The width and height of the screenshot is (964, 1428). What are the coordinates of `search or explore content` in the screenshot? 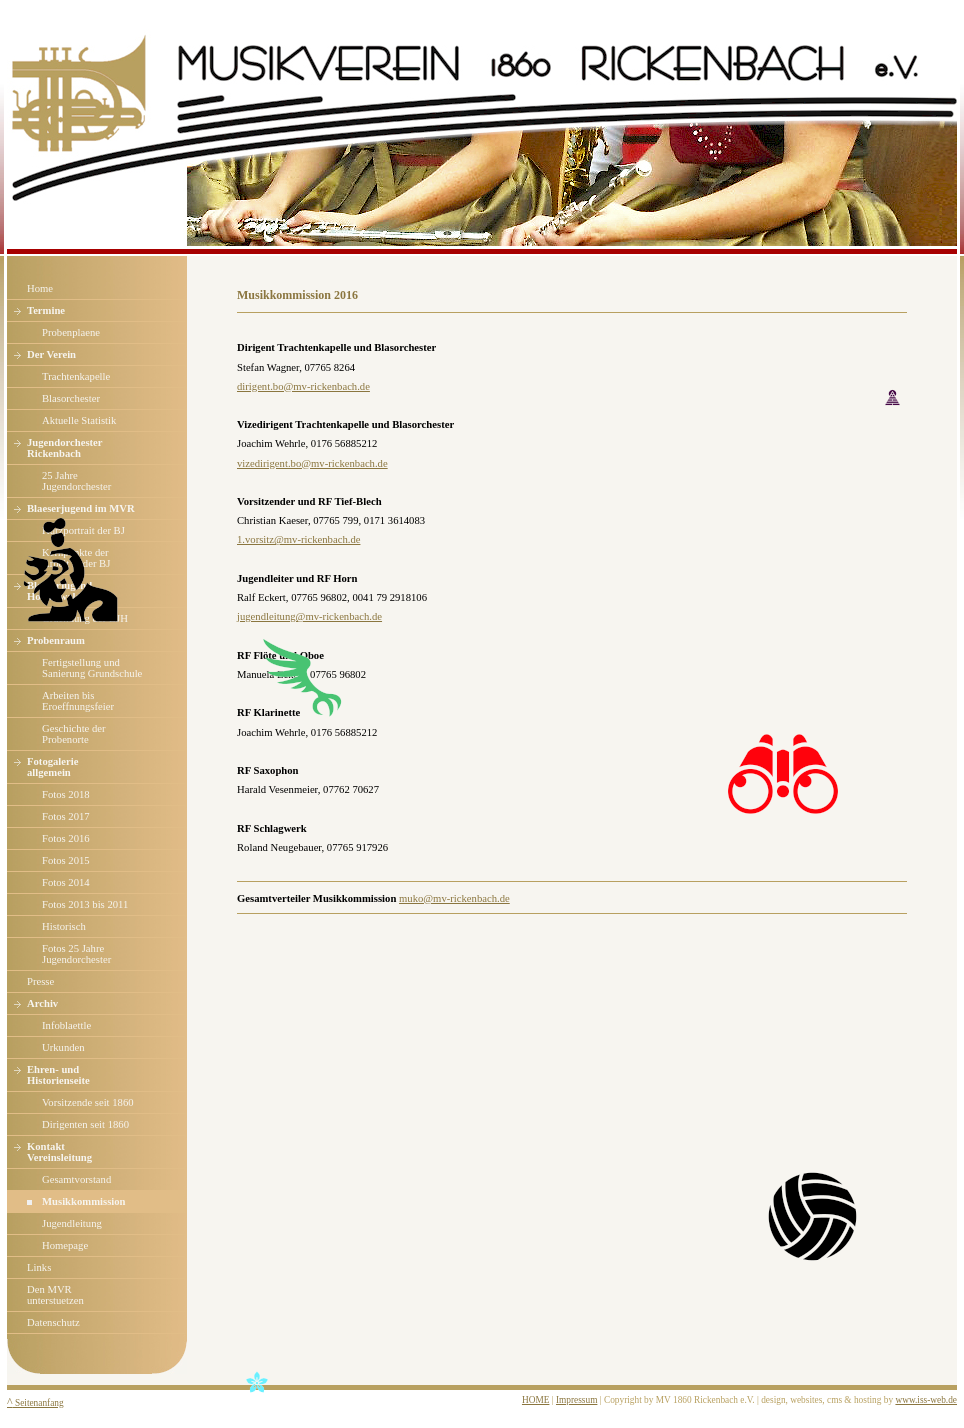 It's located at (783, 774).